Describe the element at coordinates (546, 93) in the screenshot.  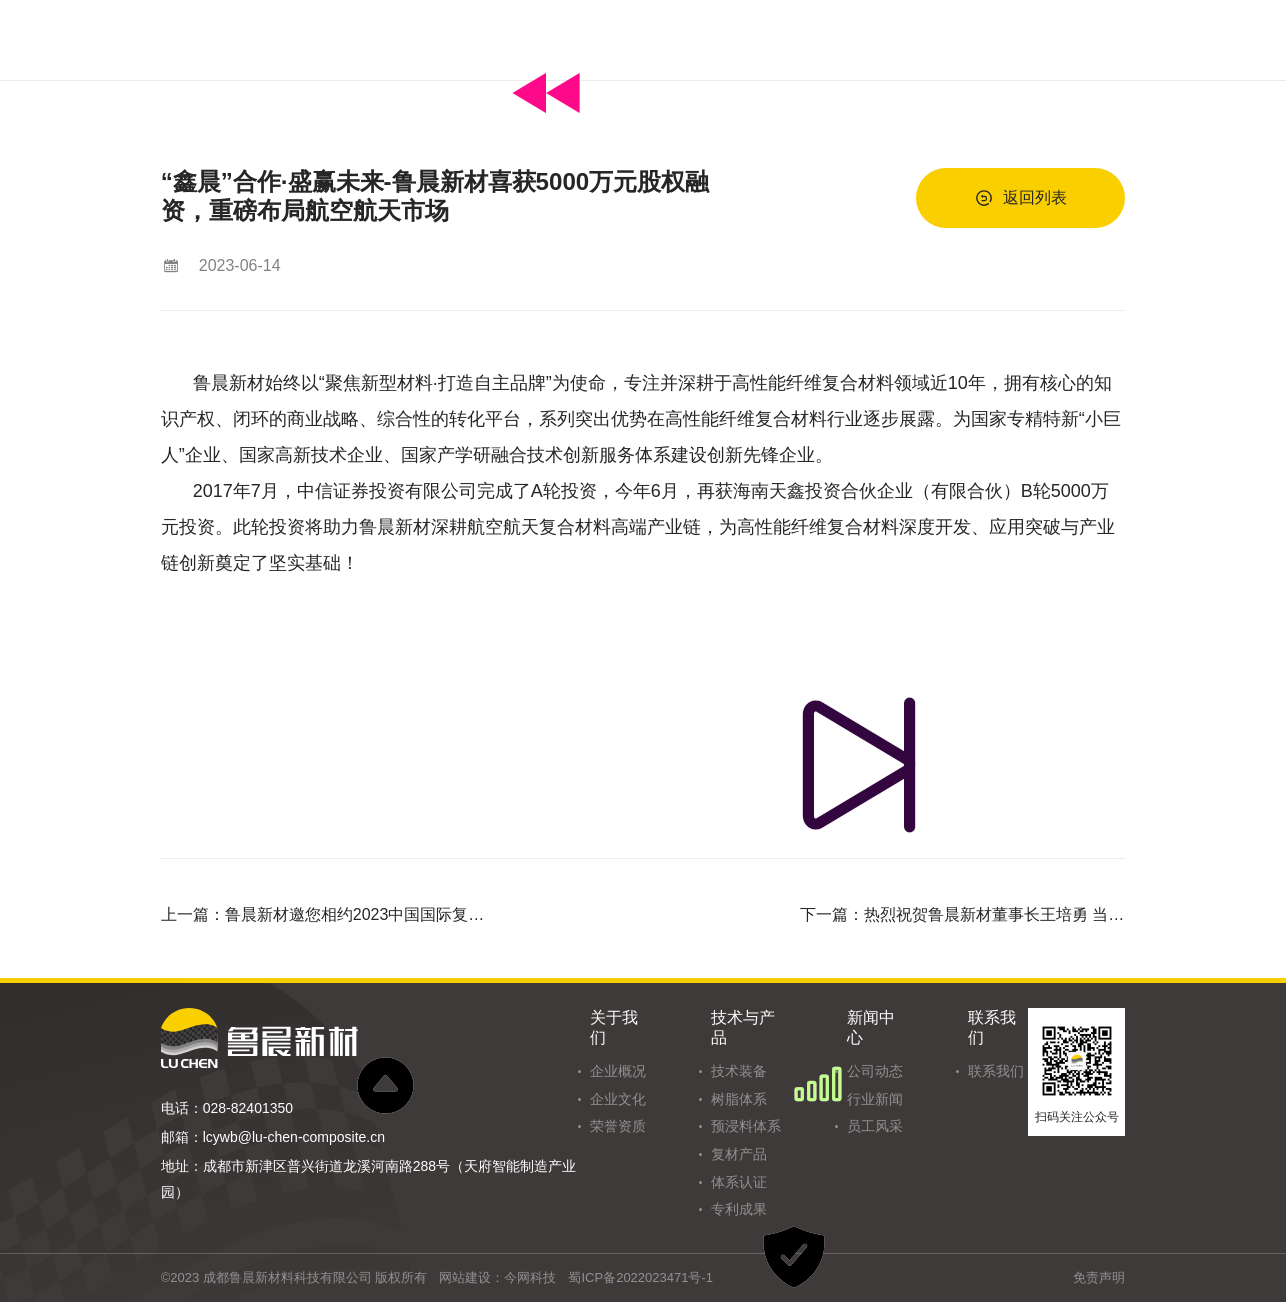
I see `skip to previous track` at that location.